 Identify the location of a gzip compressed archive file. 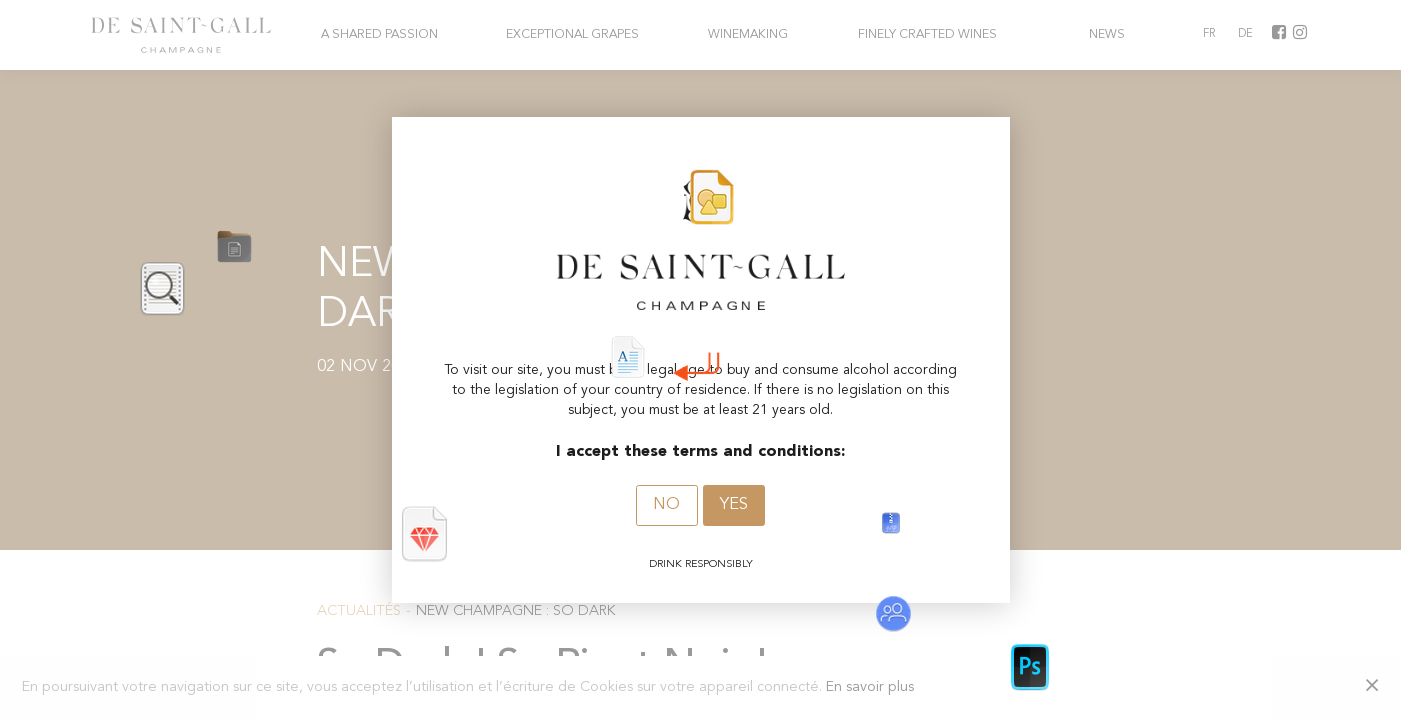
(891, 523).